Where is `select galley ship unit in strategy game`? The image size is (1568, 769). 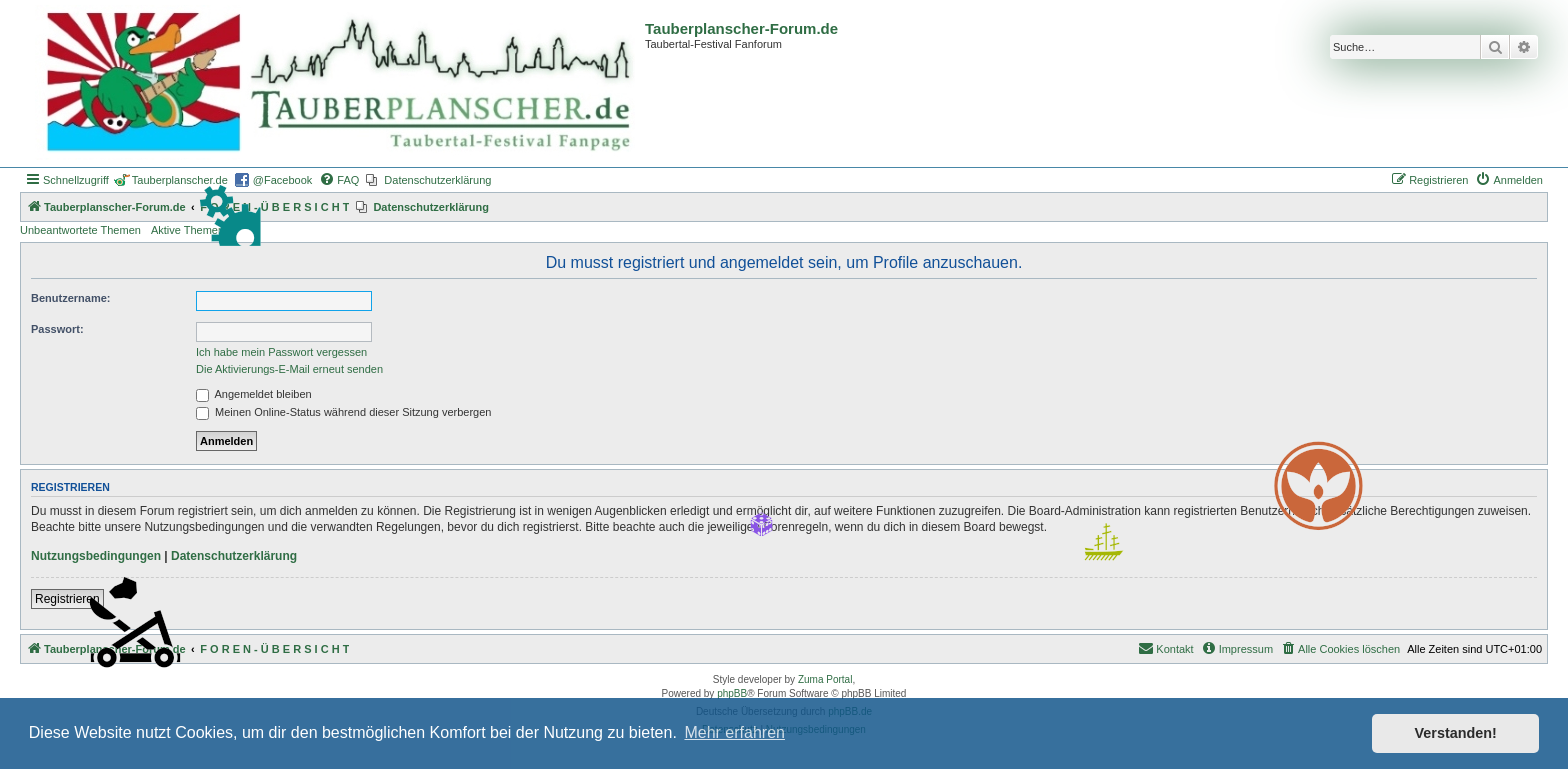
select galley ship unit in strategy game is located at coordinates (1104, 542).